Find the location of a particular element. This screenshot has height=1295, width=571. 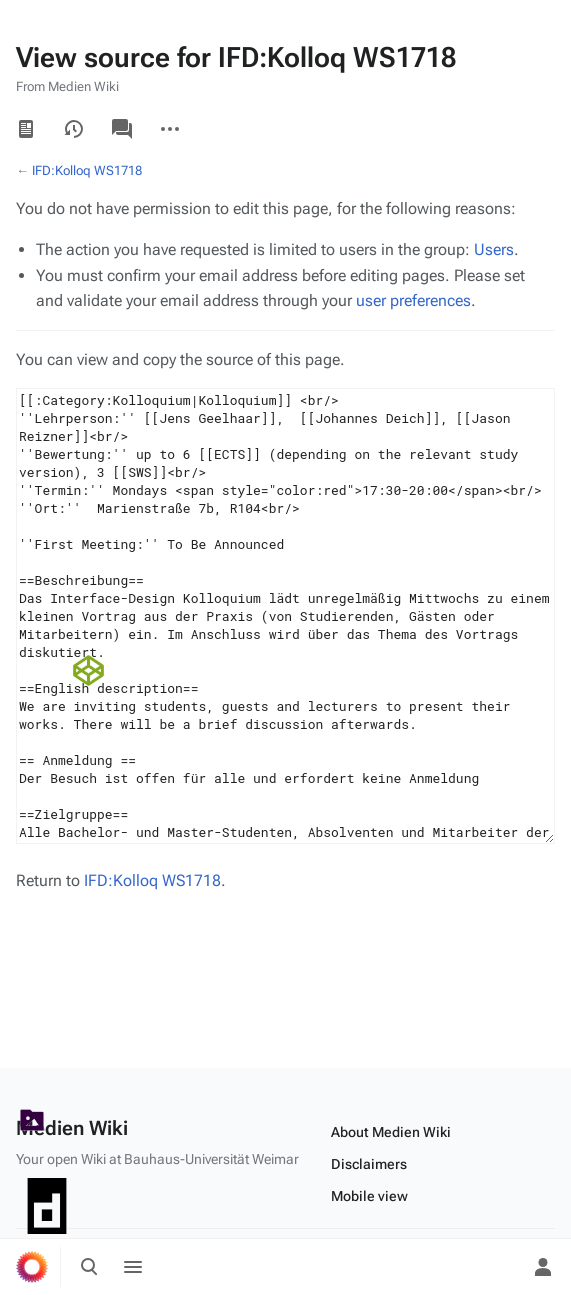

open CodePen website or app is located at coordinates (88, 670).